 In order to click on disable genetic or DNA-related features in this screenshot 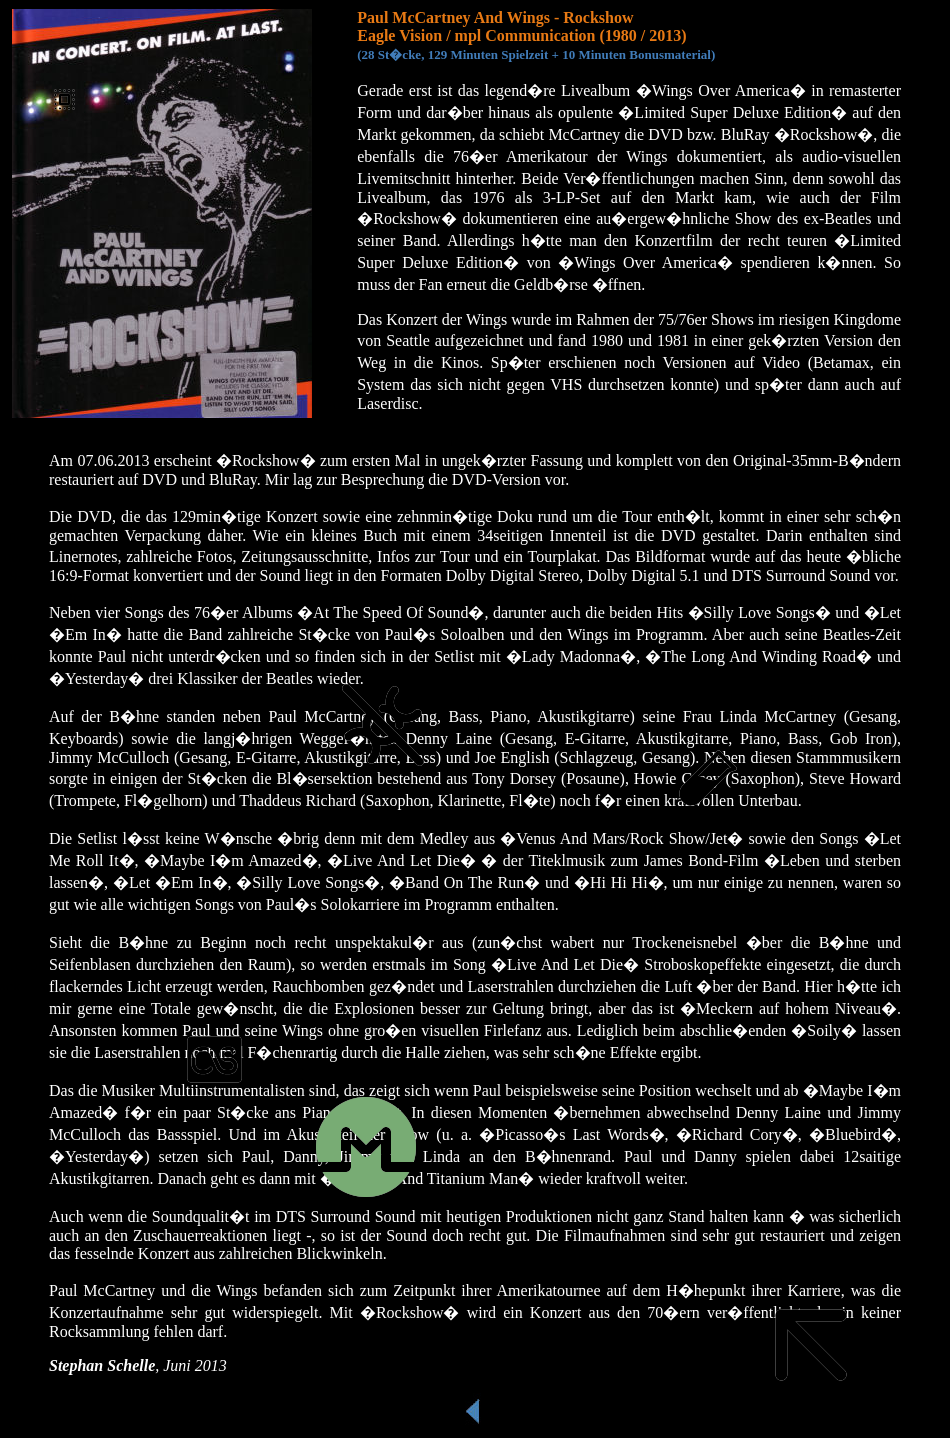, I will do `click(383, 725)`.